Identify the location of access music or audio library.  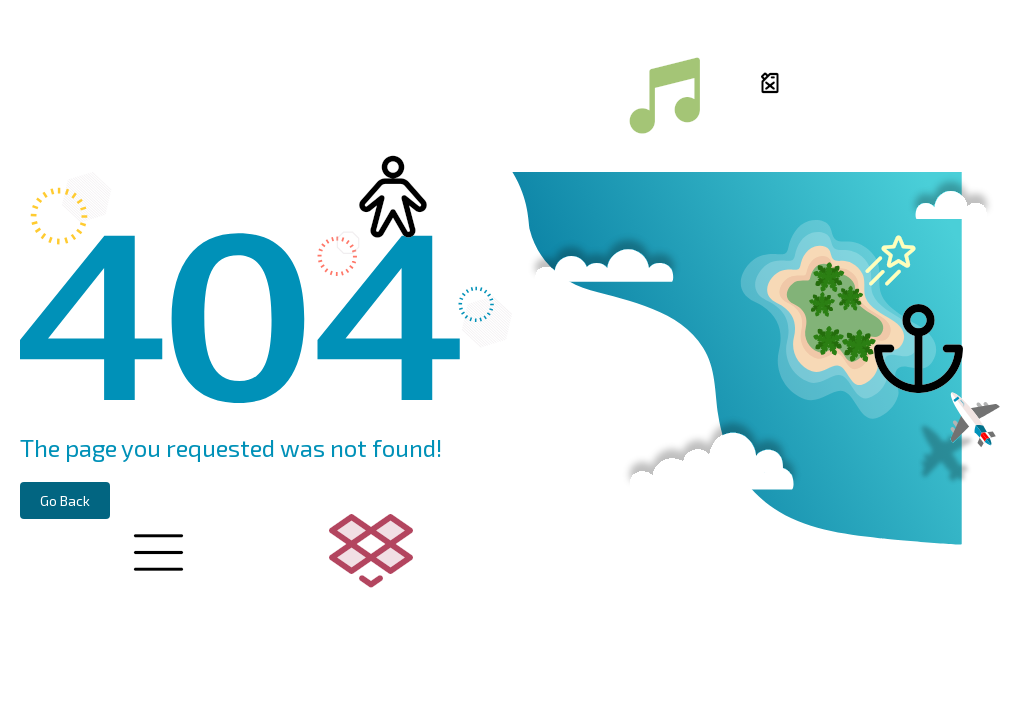
(669, 97).